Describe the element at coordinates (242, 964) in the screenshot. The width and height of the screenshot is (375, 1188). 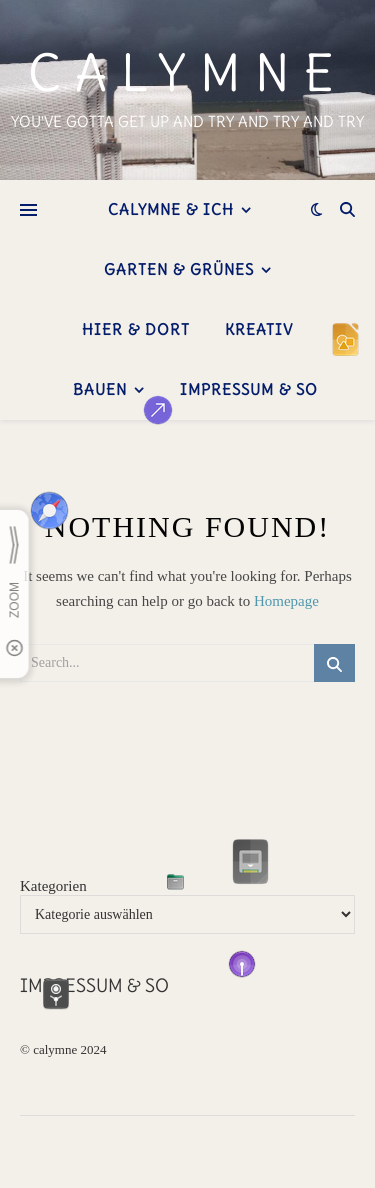
I see `open the podcasts app` at that location.